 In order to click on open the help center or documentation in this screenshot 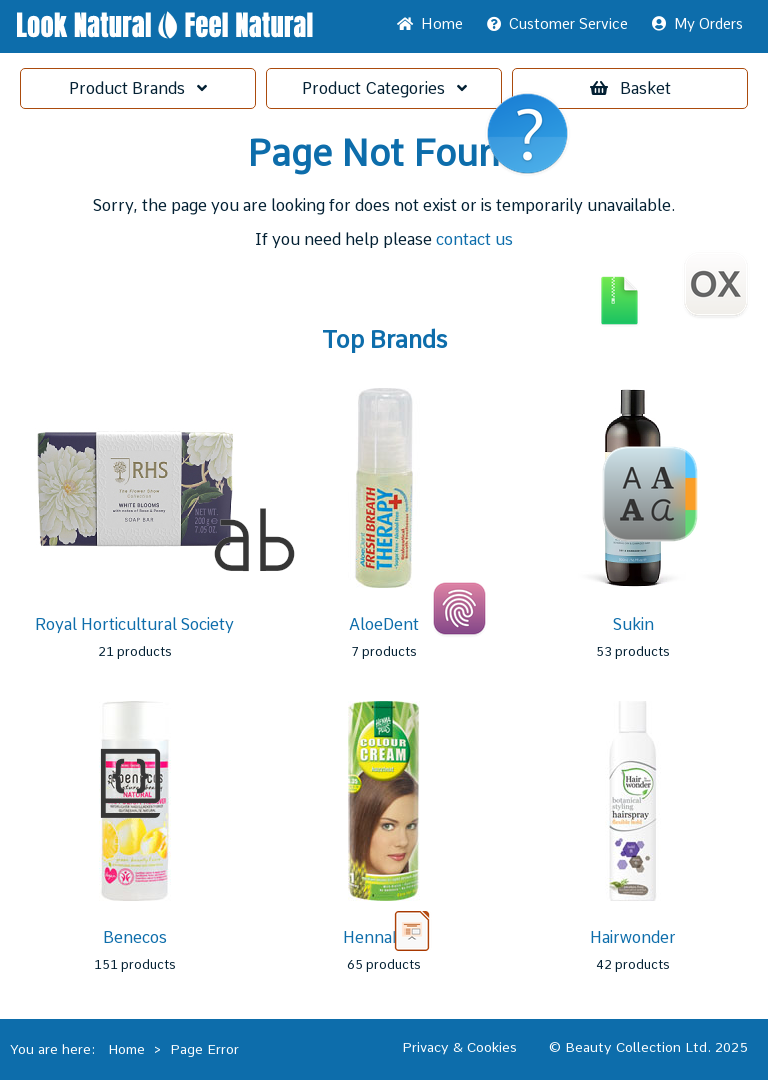, I will do `click(527, 133)`.